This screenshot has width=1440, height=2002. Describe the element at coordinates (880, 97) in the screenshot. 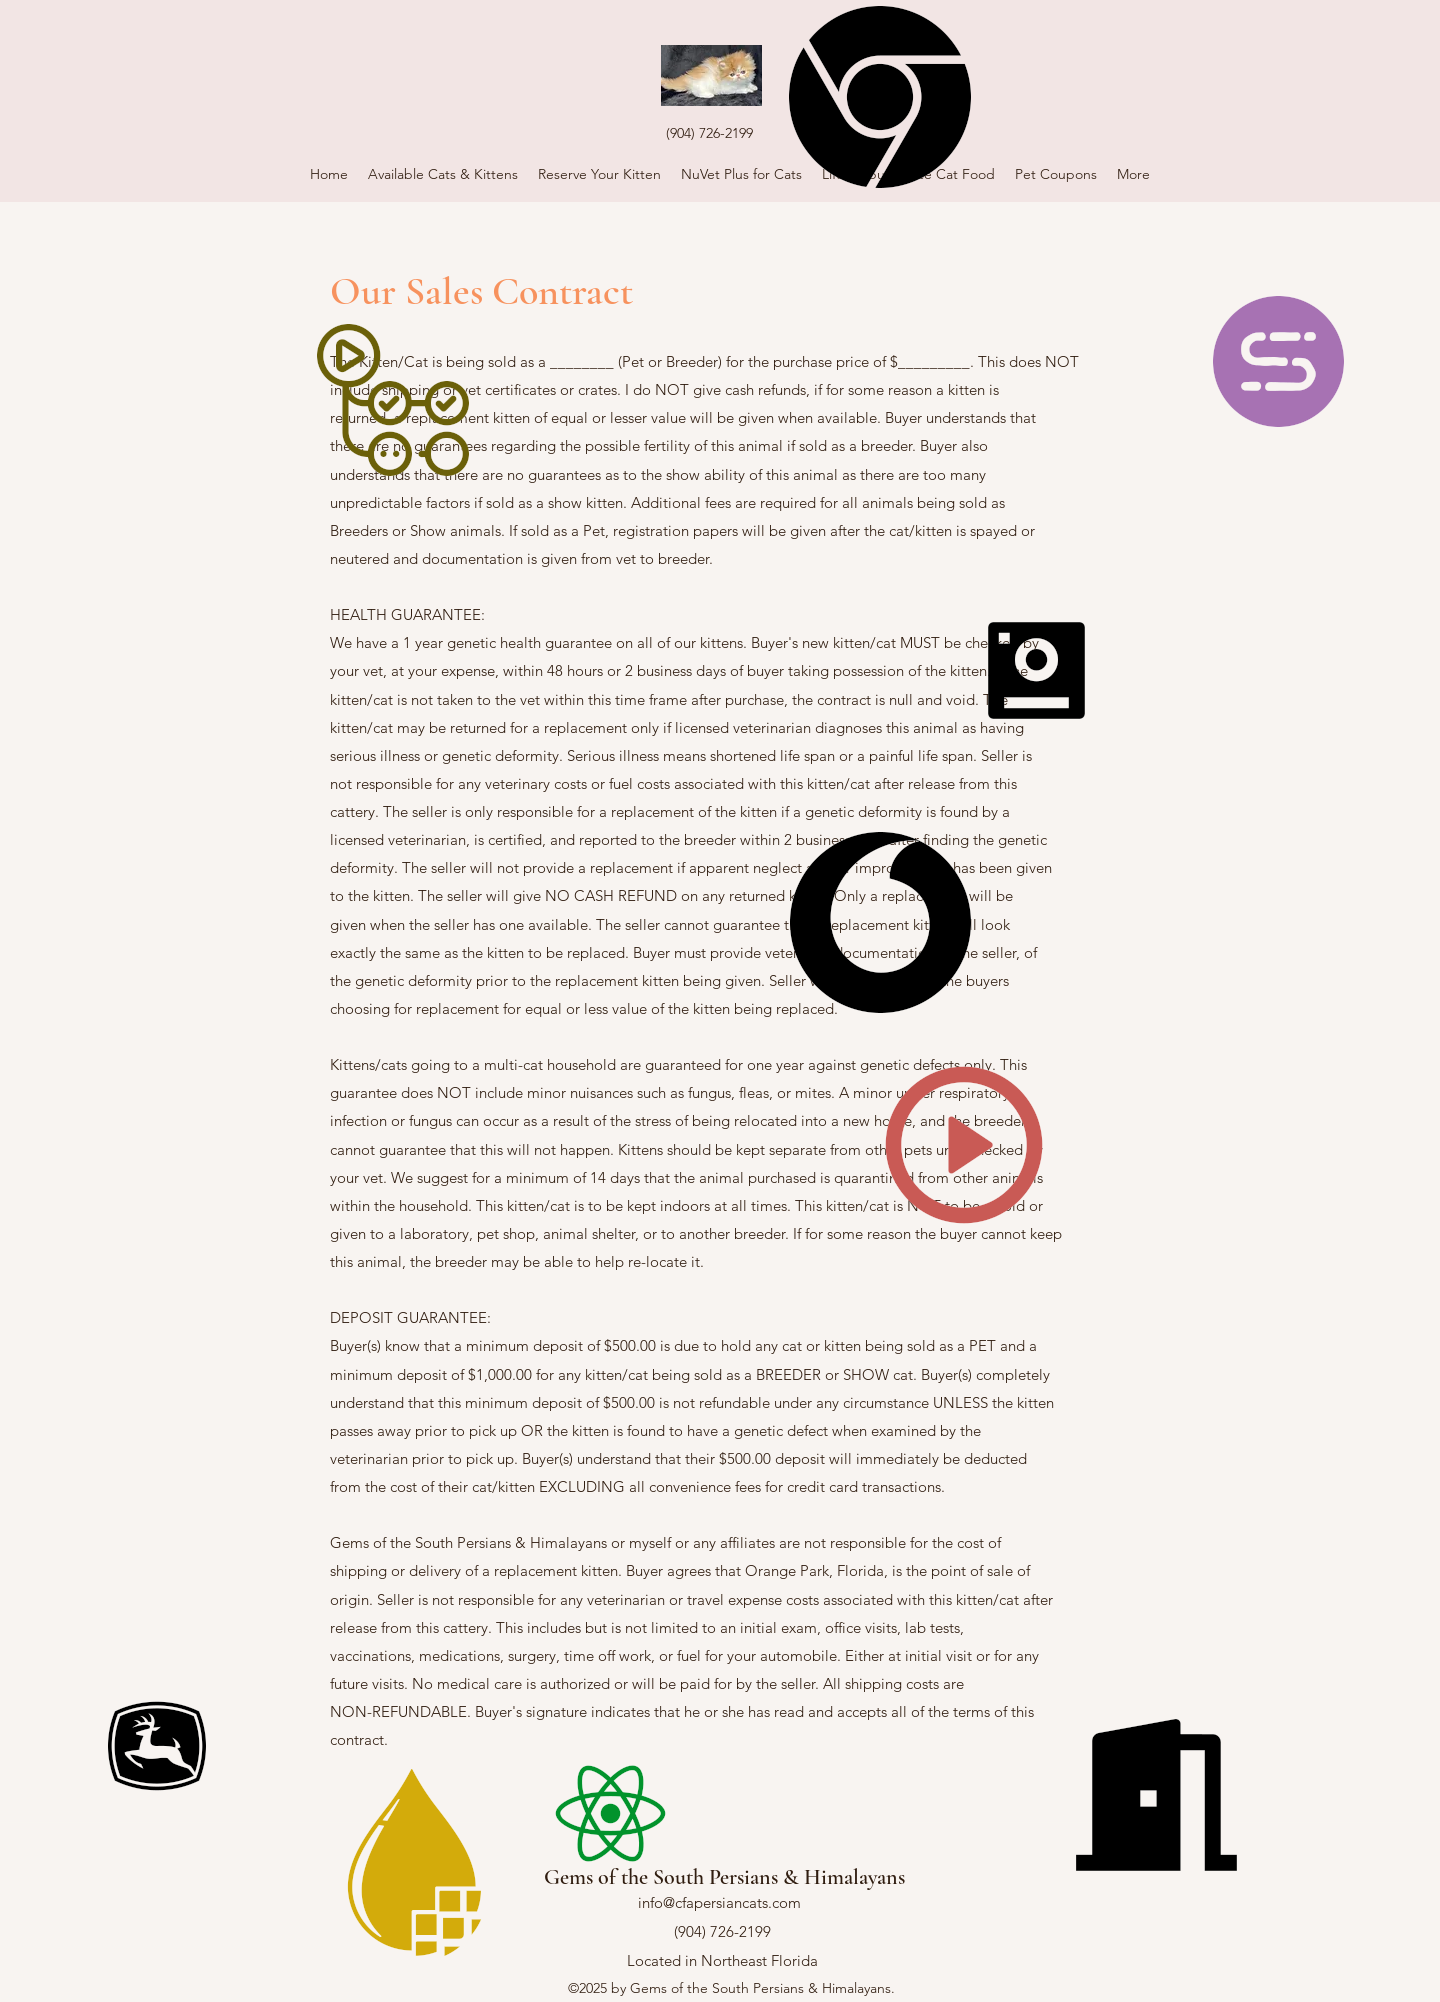

I see `open Google Chrome browser` at that location.